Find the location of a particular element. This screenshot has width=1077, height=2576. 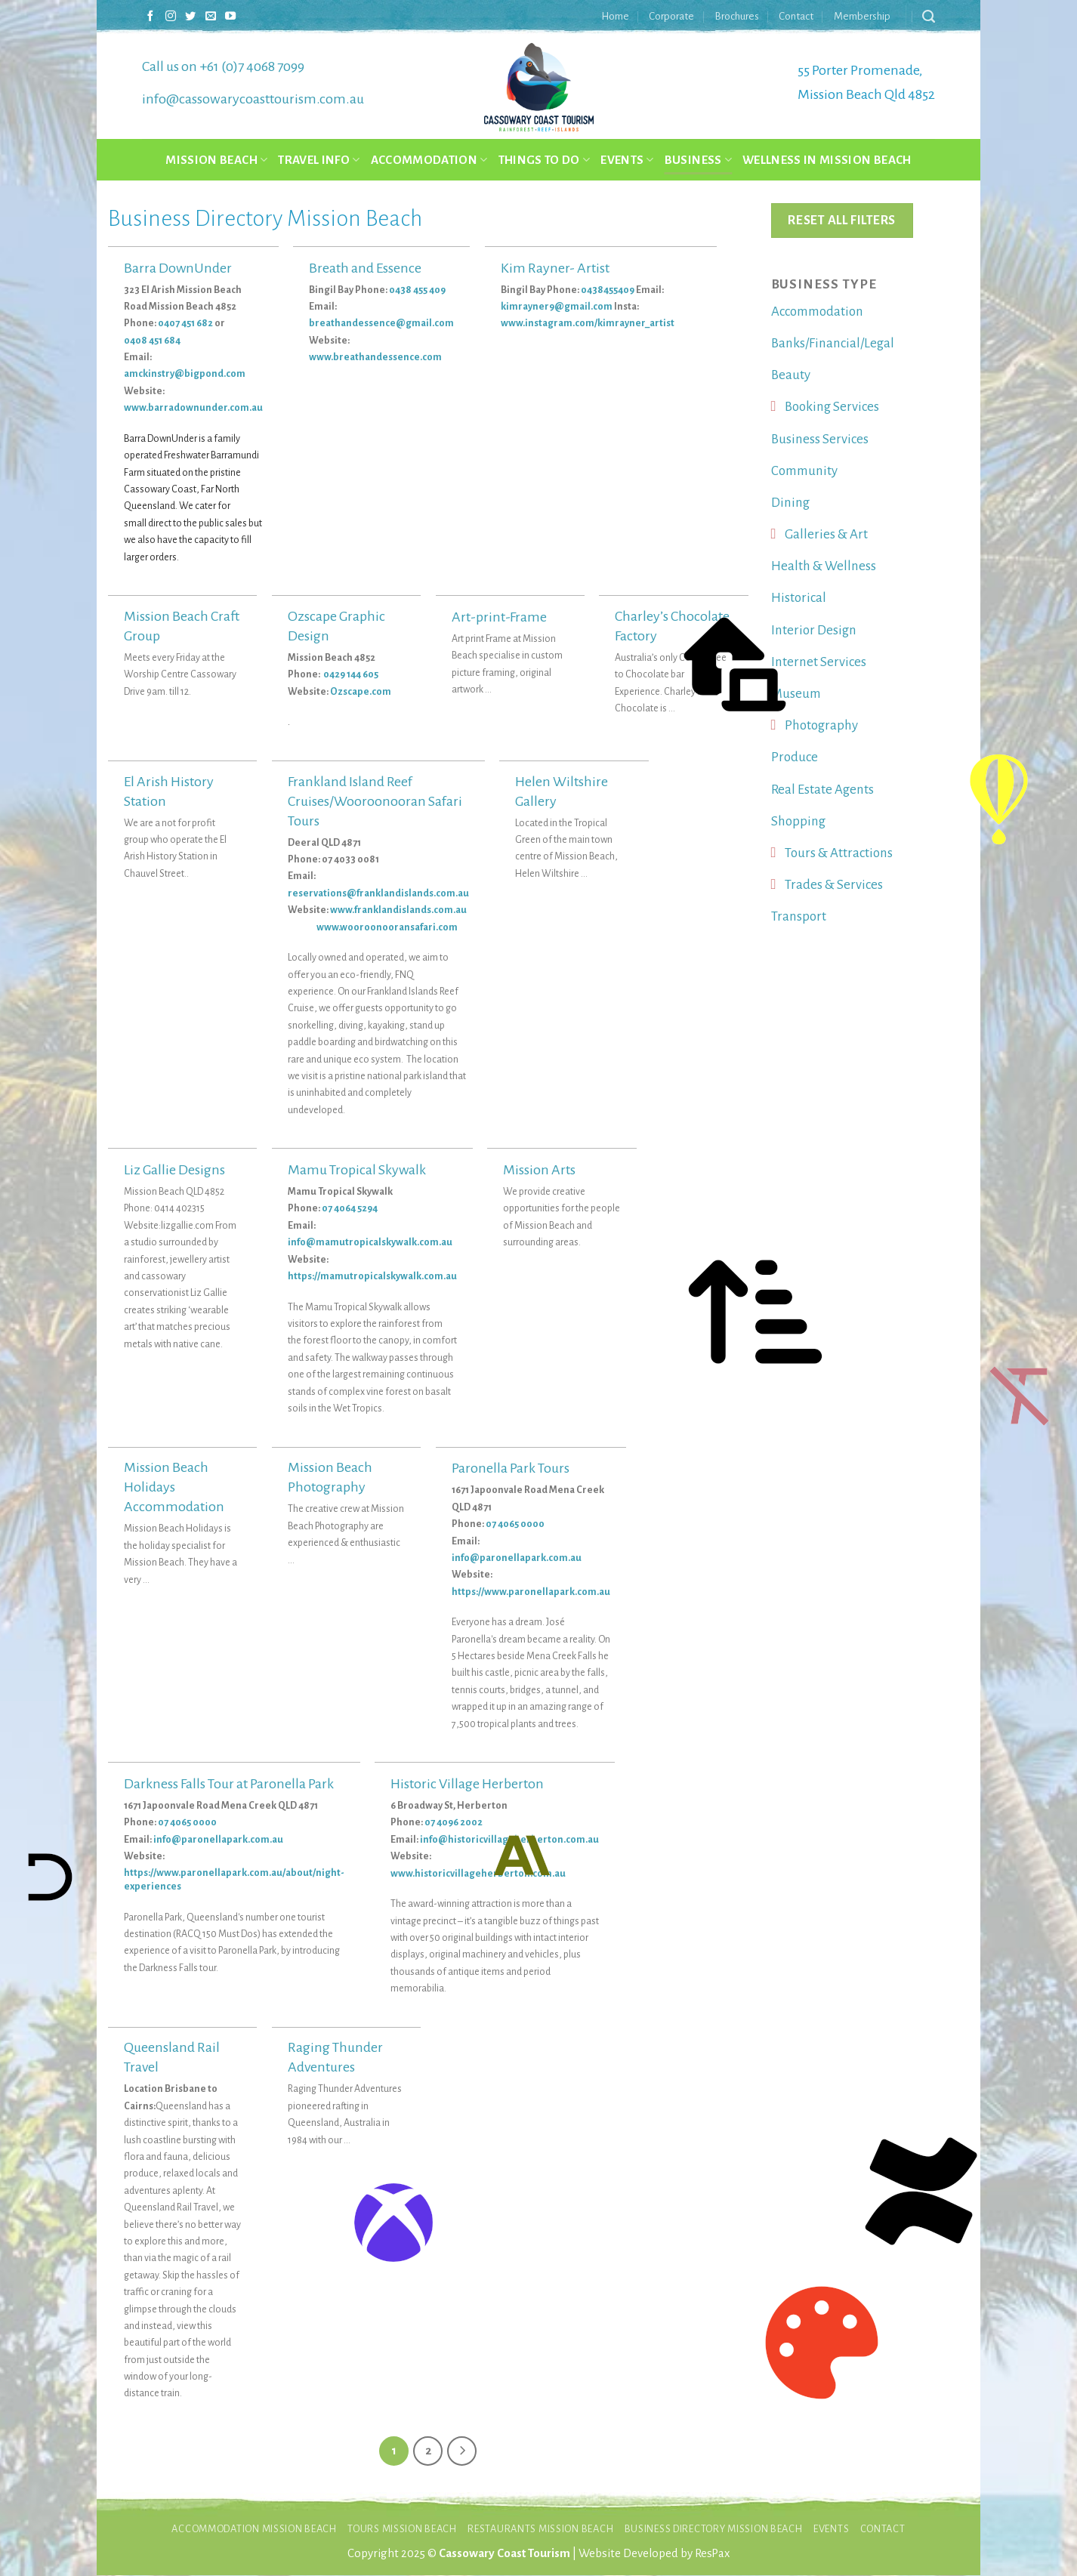

access color and theme settings is located at coordinates (822, 2343).